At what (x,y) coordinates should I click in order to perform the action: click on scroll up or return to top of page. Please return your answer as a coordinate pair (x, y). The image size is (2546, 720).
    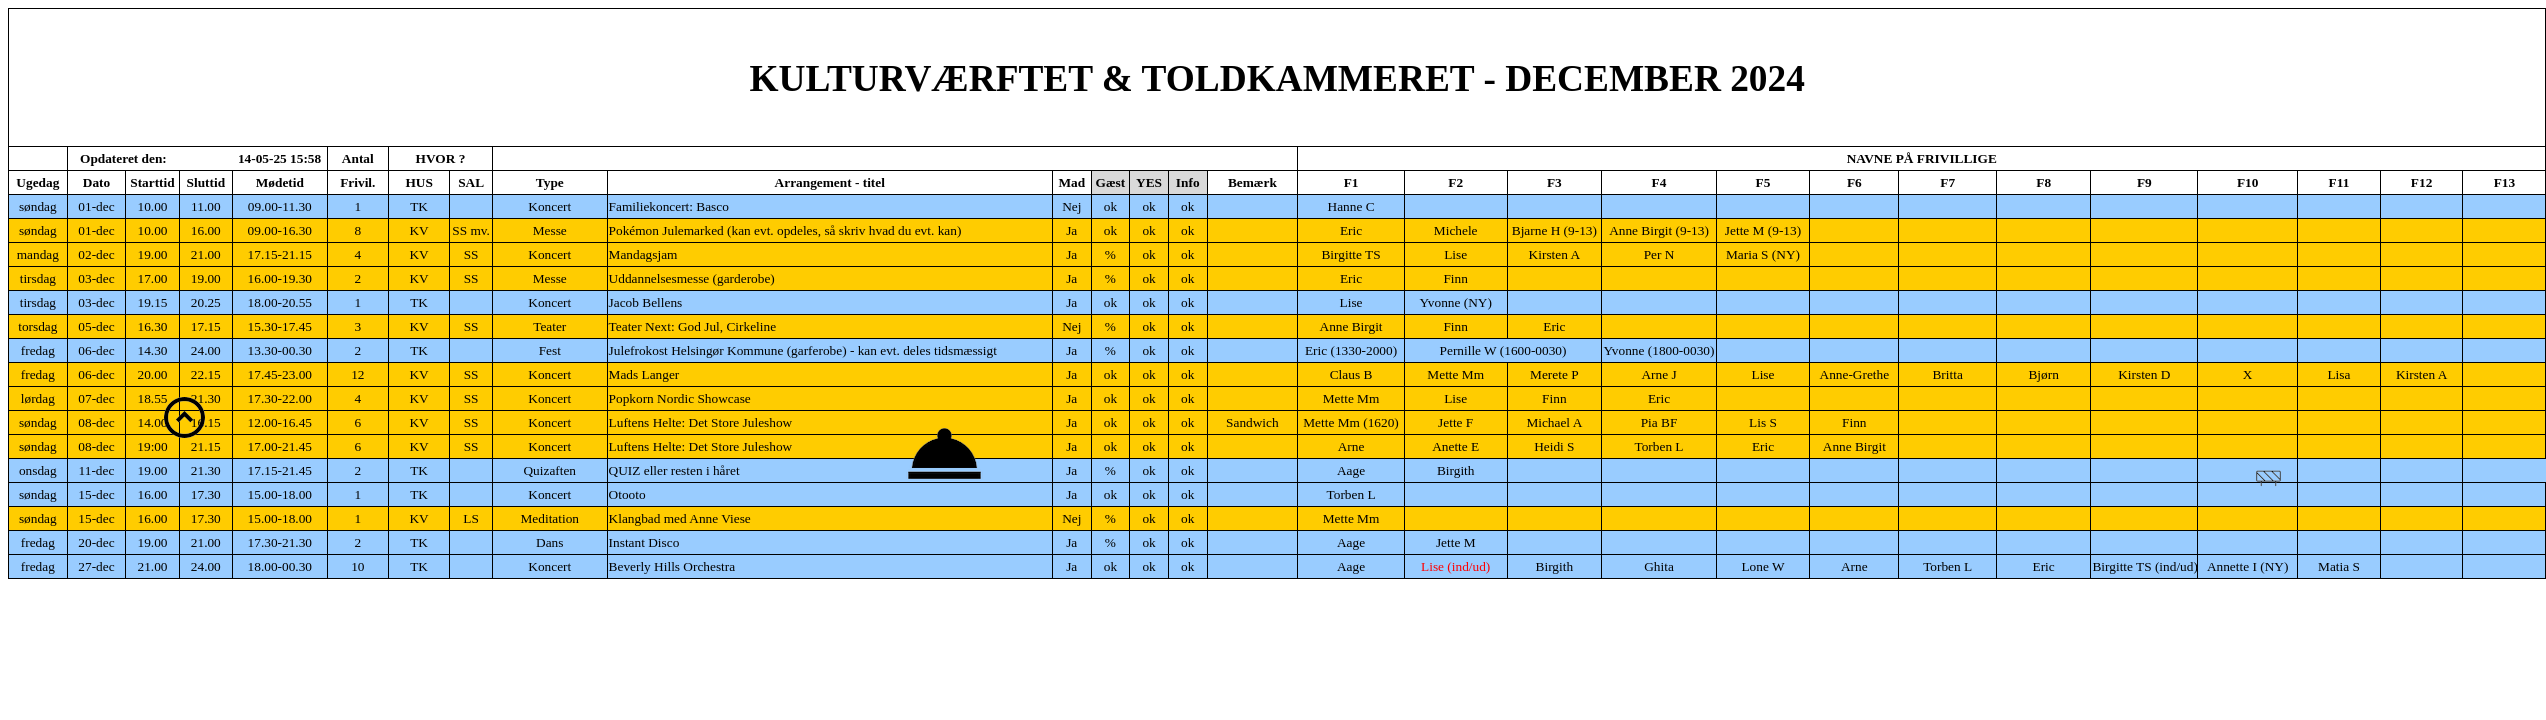
    Looking at the image, I should click on (184, 417).